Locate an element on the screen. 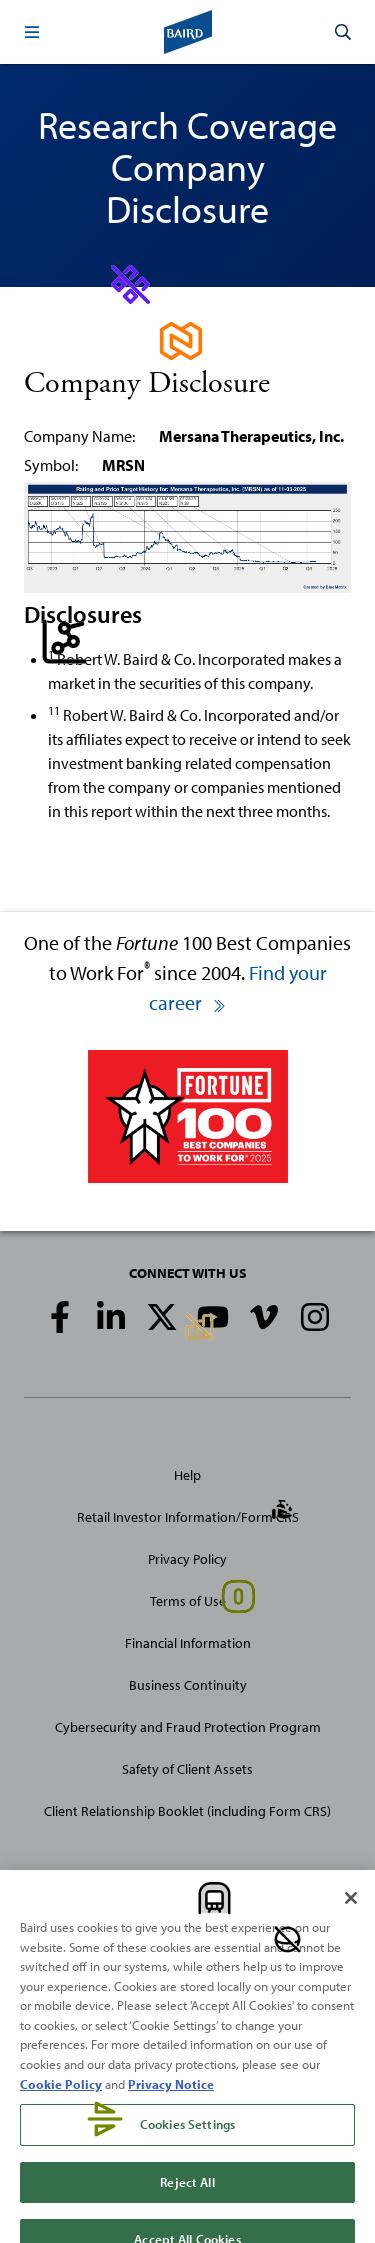 The width and height of the screenshot is (375, 2243). disable chart or analytics view is located at coordinates (199, 1326).